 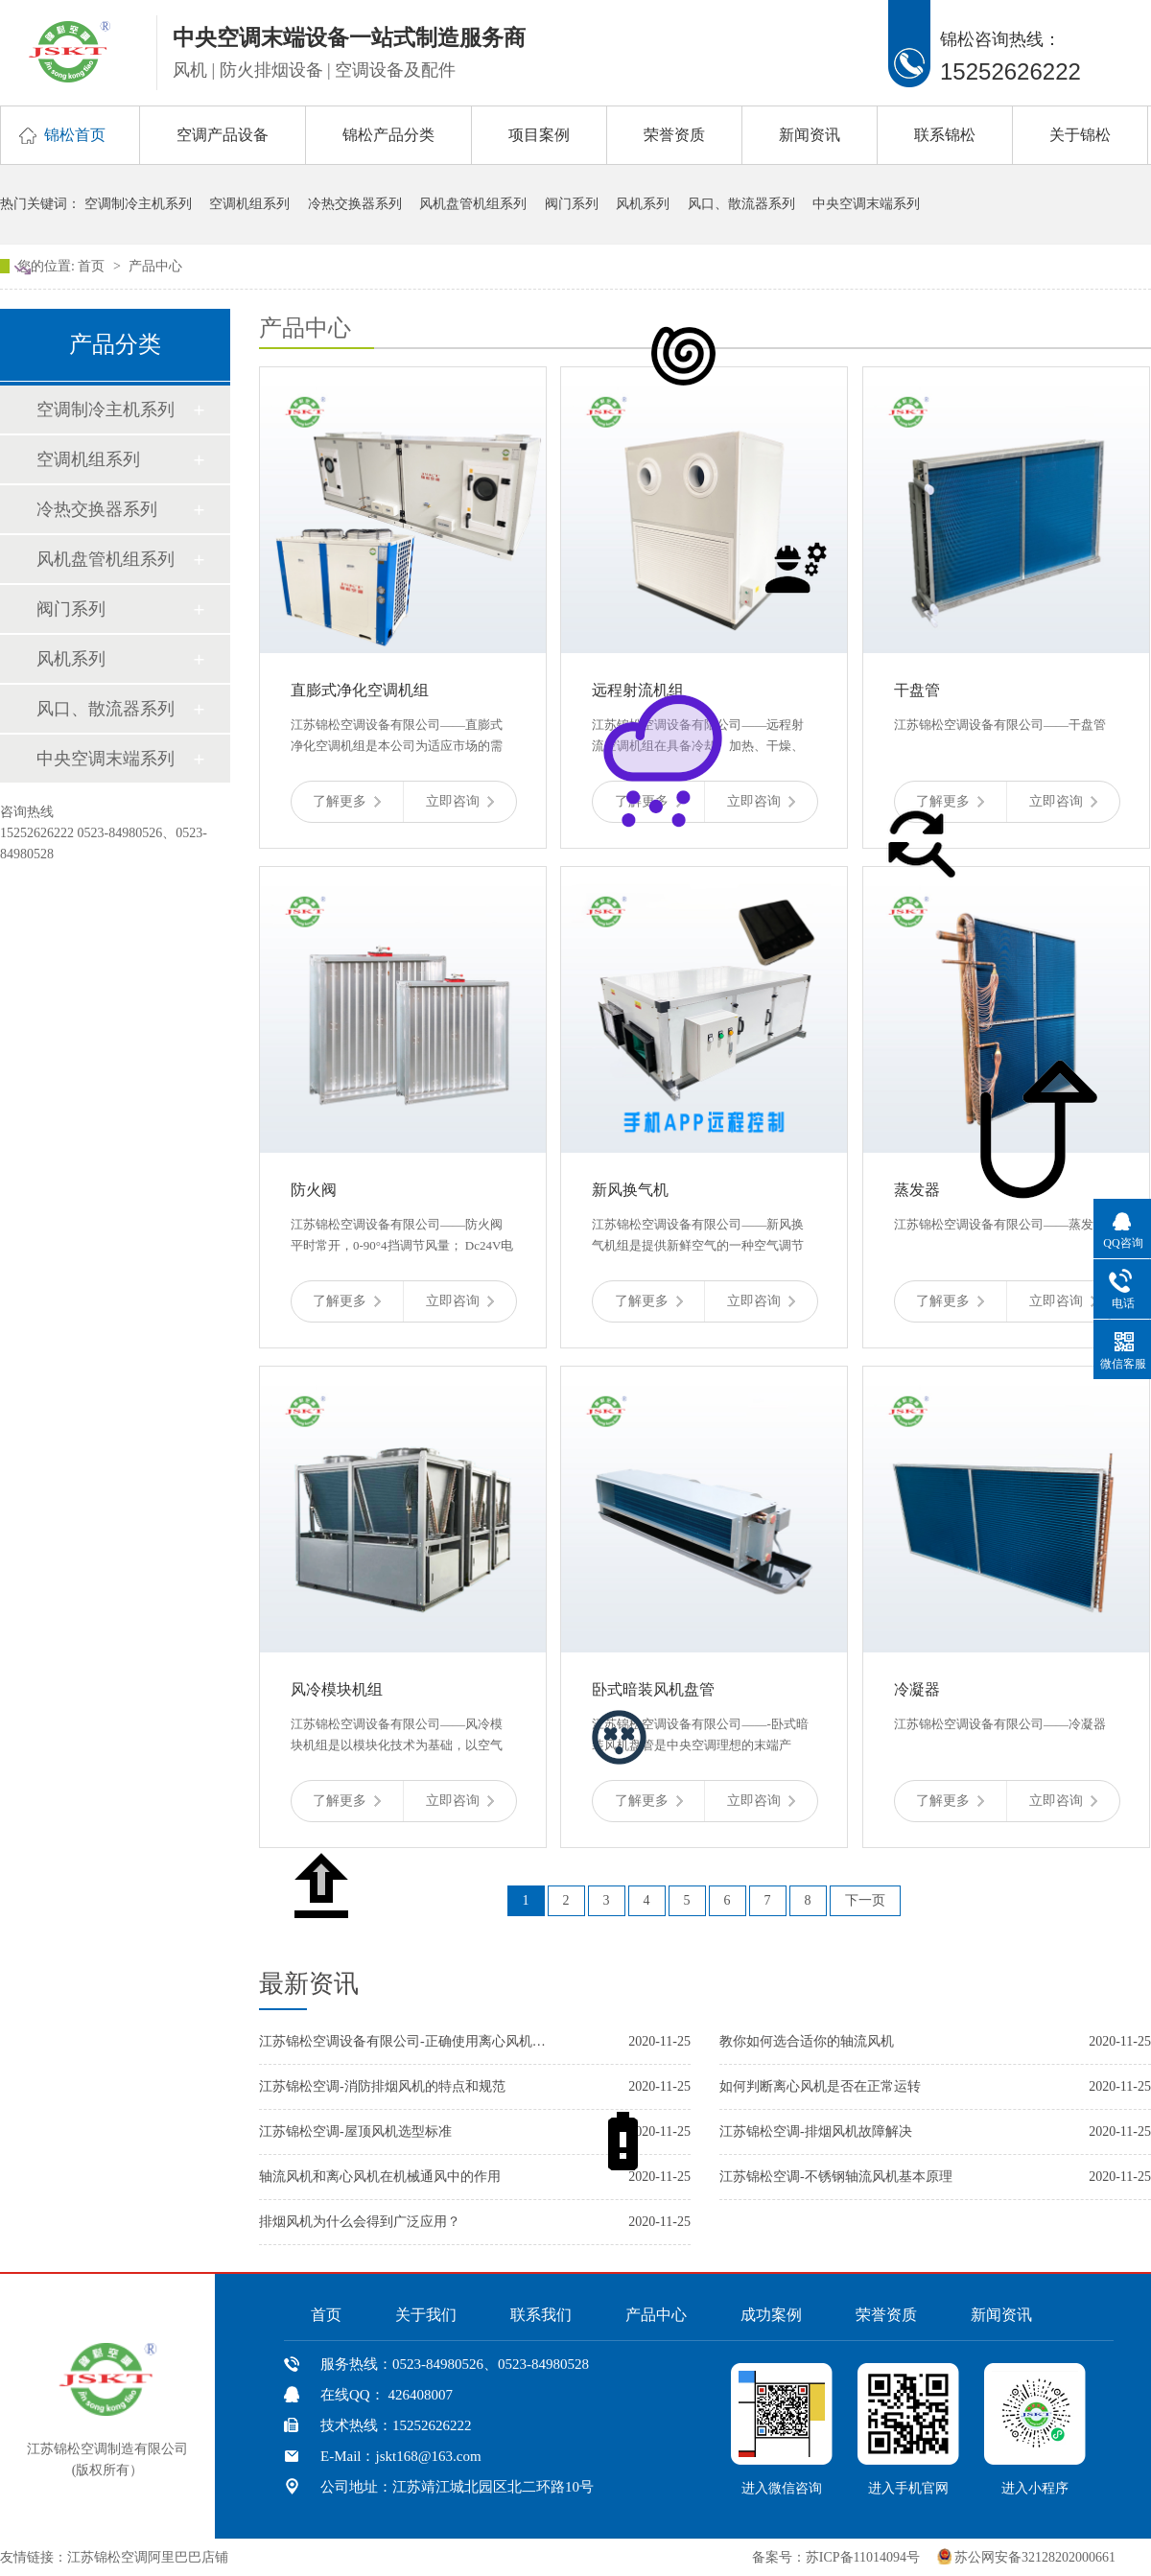 What do you see at coordinates (622, 2141) in the screenshot?
I see `indicates low battery warning` at bounding box center [622, 2141].